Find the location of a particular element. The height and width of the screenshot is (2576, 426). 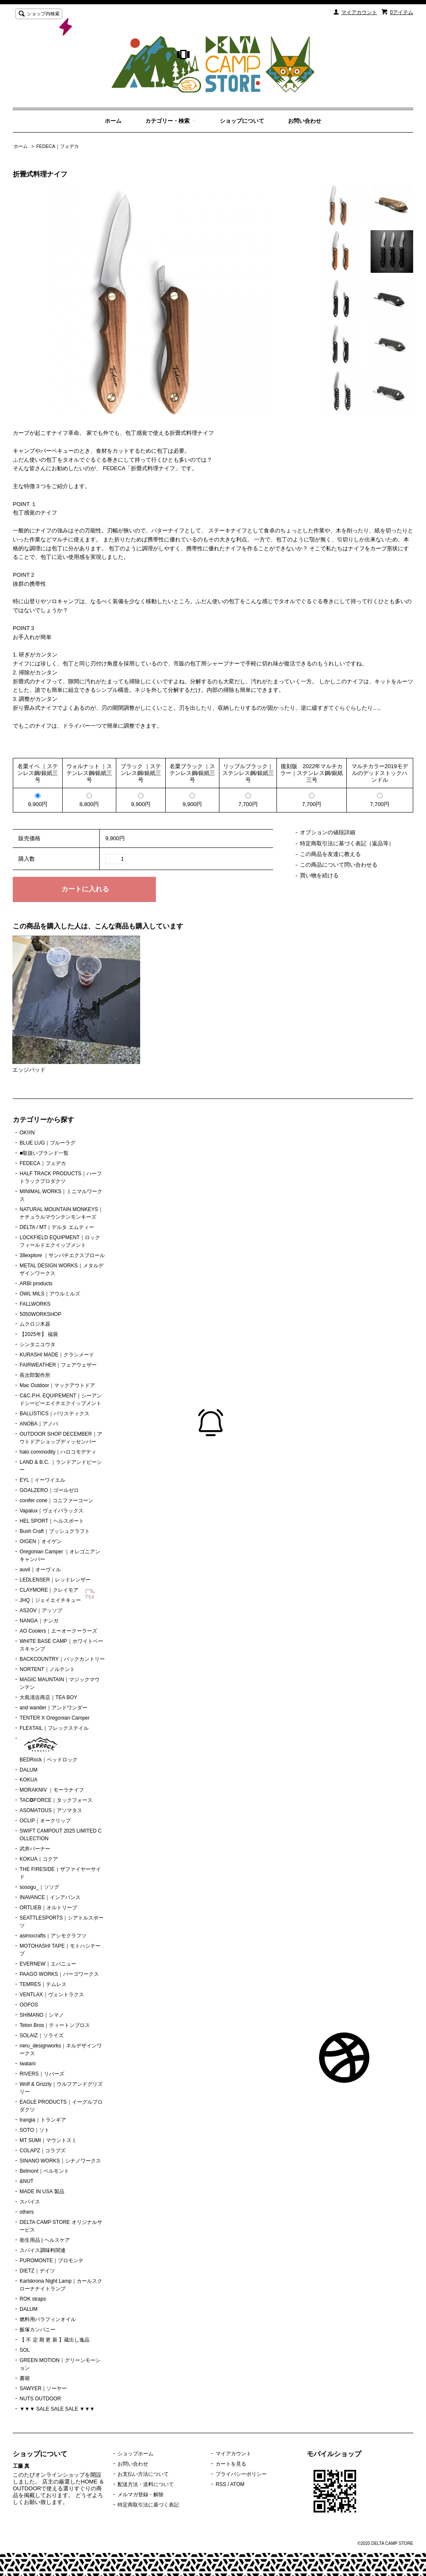

view dribbble profile or portfolio is located at coordinates (344, 2058).